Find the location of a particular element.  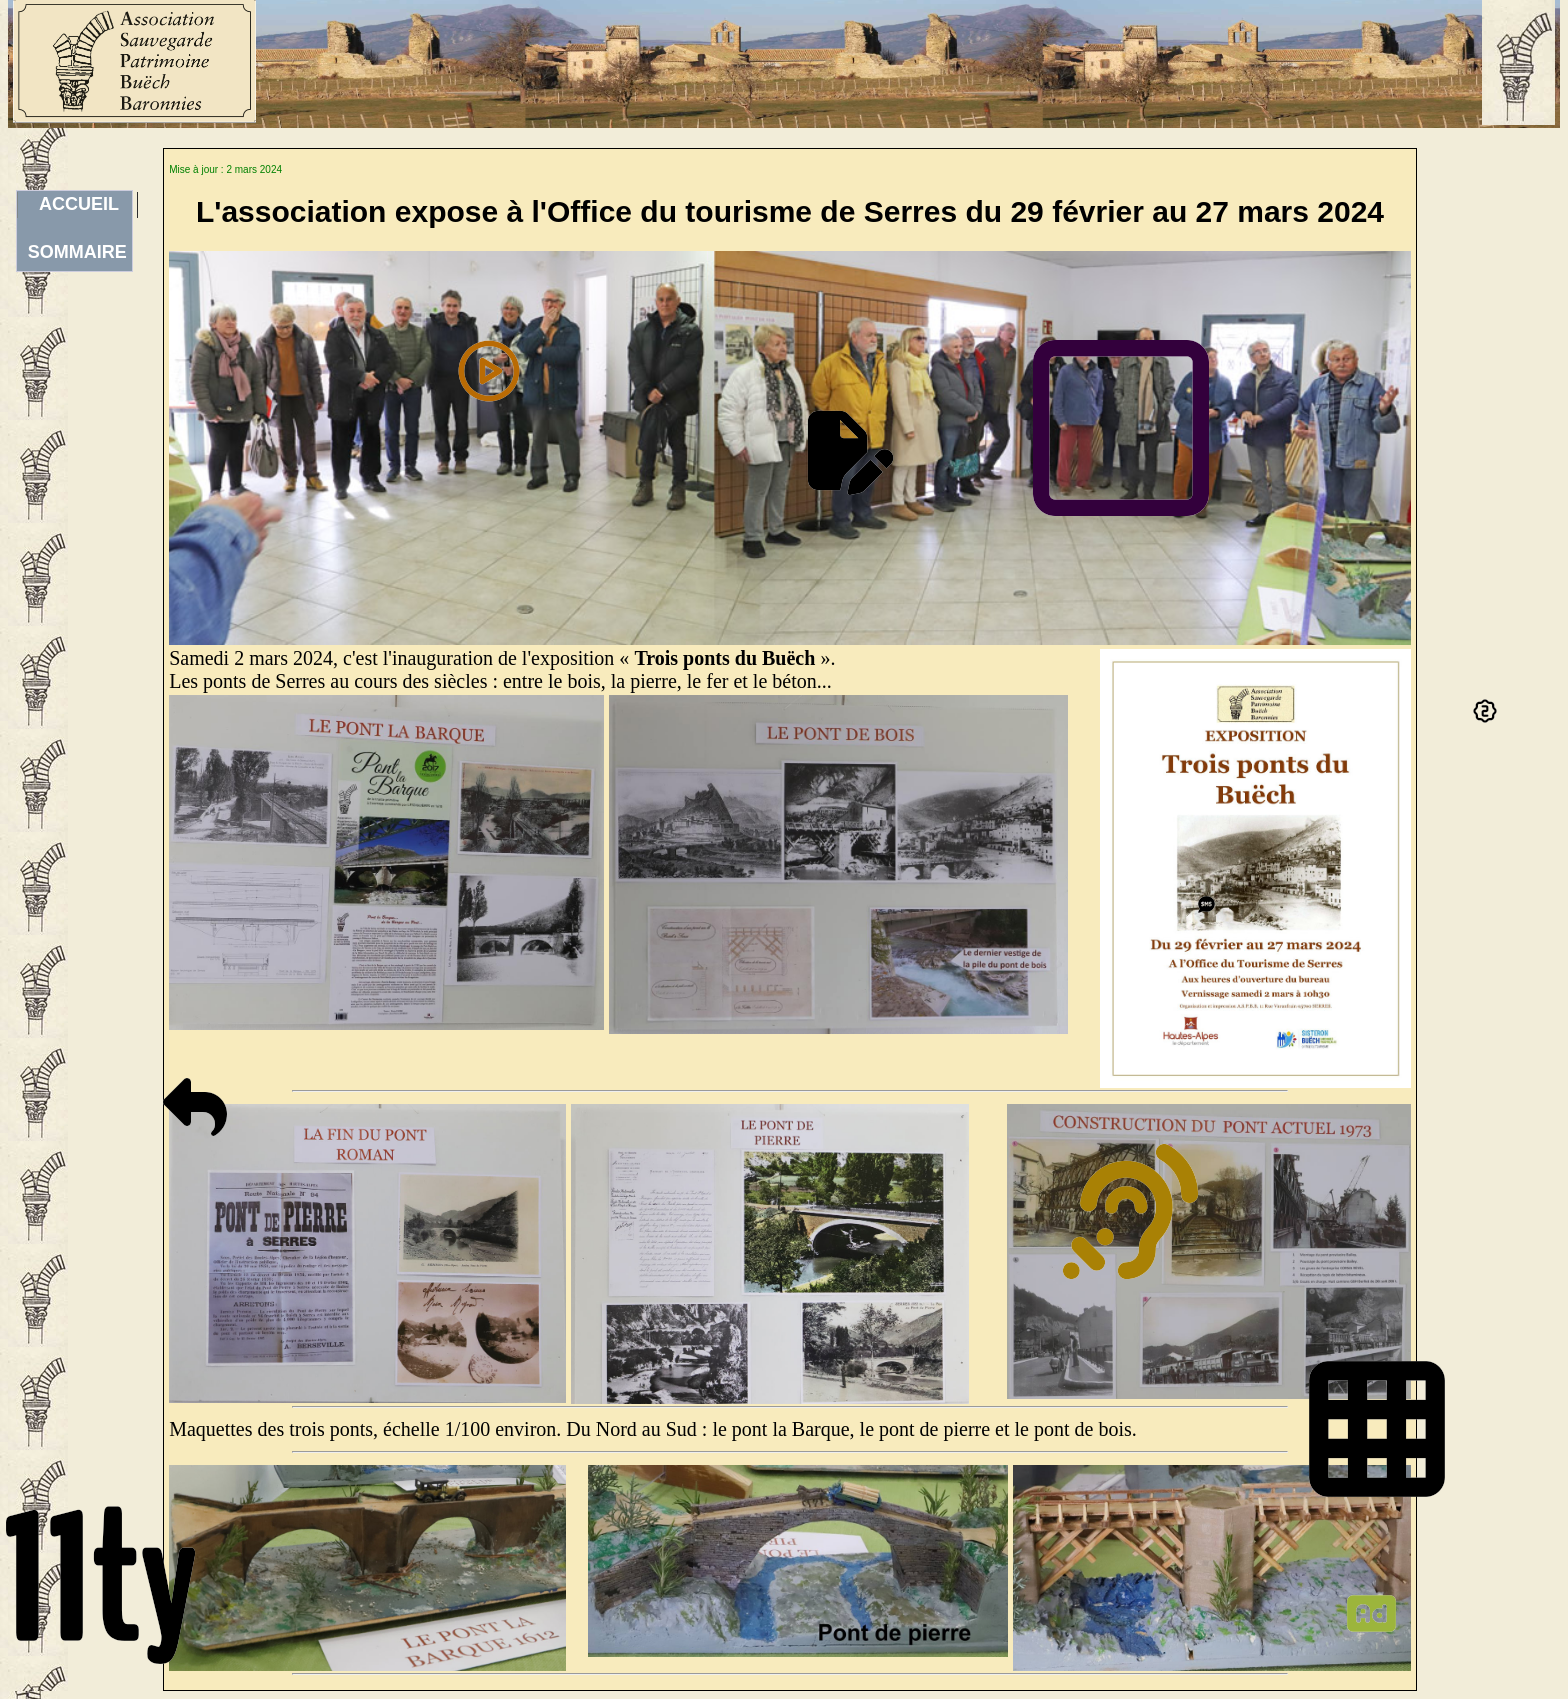

Eleventy static site generator logo is located at coordinates (100, 1574).